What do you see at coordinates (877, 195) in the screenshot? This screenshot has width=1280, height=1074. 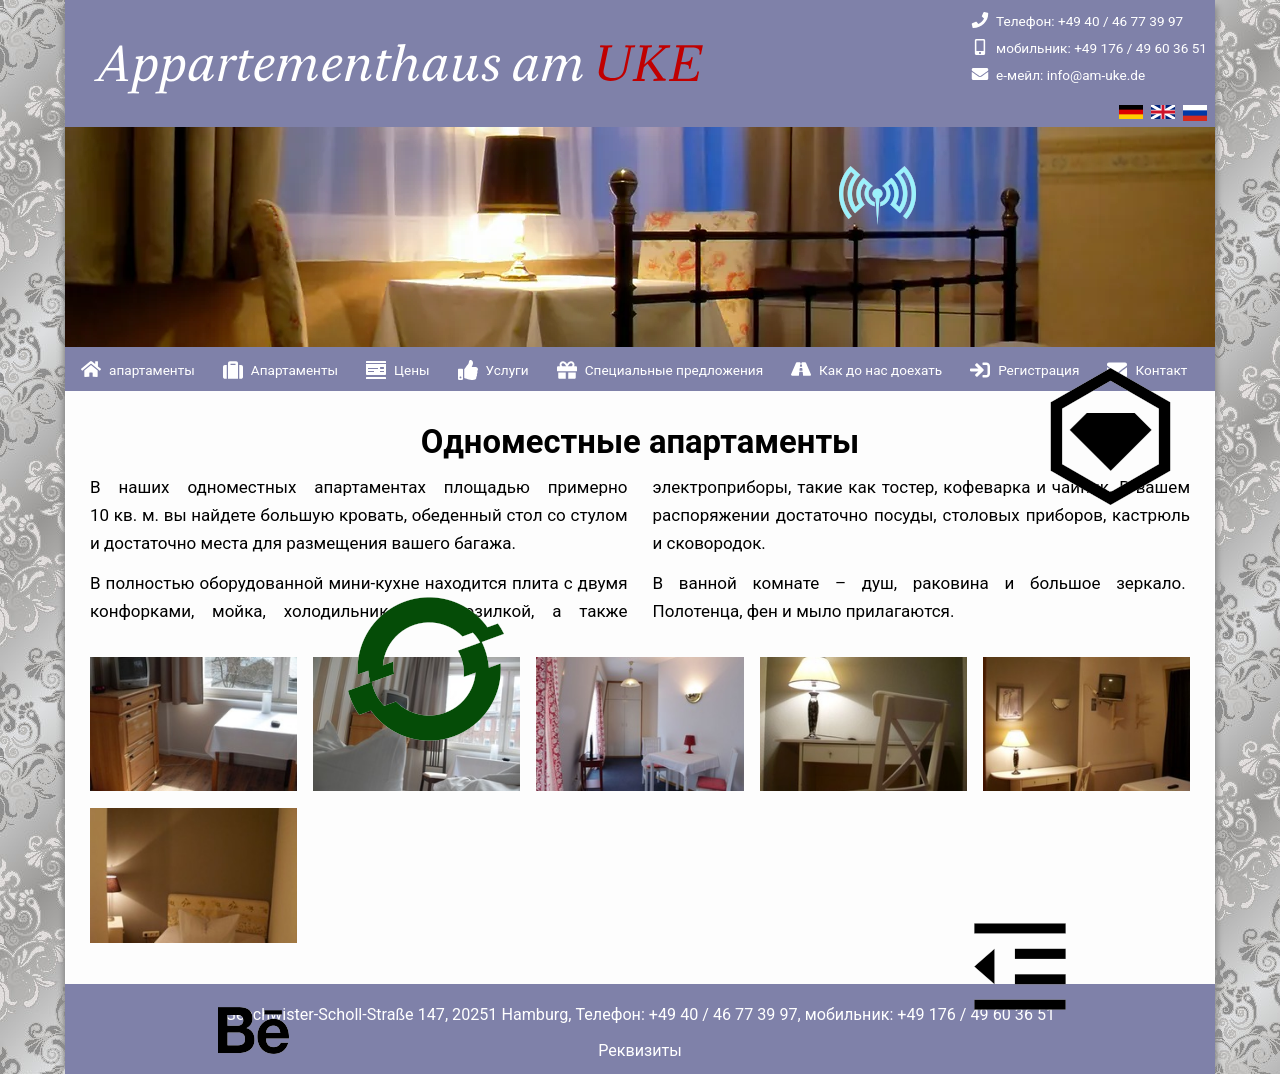 I see `eclipse mosquitto MQTT broker logo` at bounding box center [877, 195].